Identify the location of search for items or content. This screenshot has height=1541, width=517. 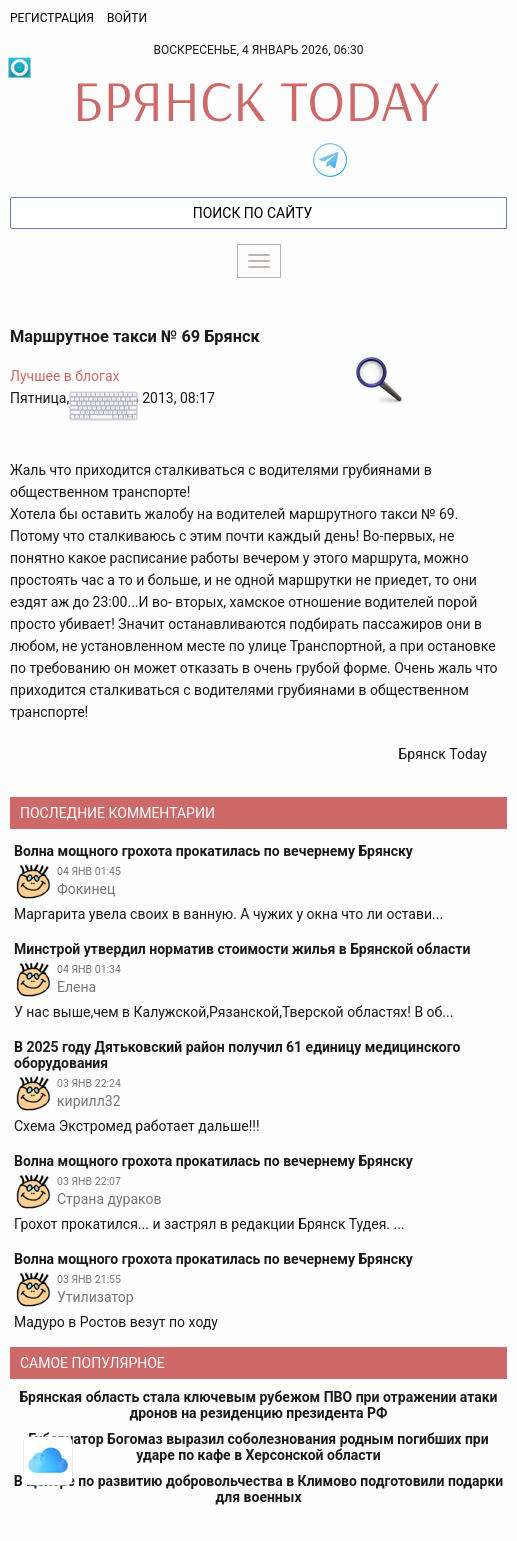
(379, 380).